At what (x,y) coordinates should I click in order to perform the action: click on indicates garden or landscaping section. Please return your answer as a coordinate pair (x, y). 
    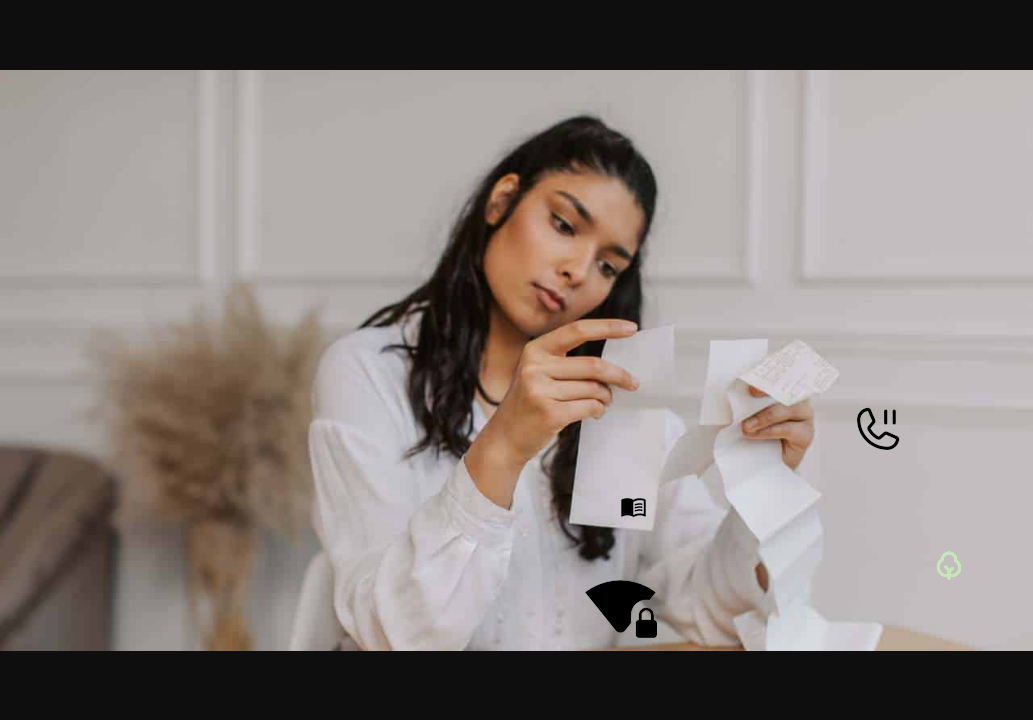
    Looking at the image, I should click on (949, 565).